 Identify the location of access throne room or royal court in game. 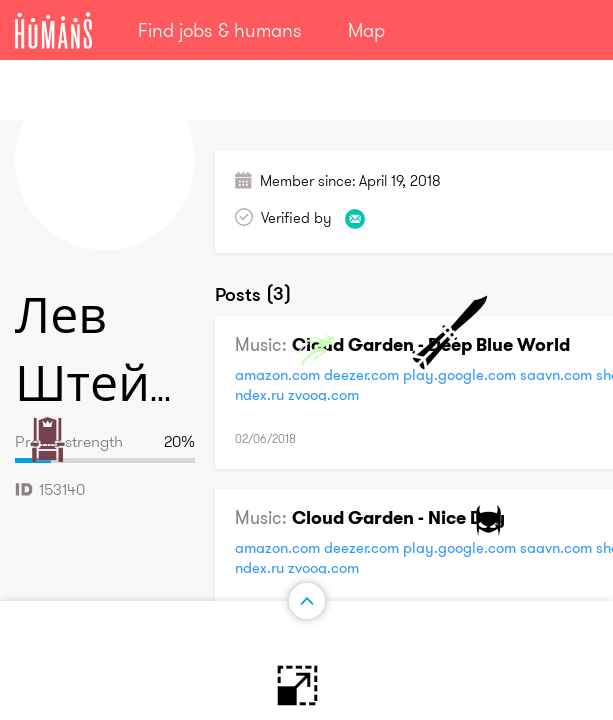
(47, 439).